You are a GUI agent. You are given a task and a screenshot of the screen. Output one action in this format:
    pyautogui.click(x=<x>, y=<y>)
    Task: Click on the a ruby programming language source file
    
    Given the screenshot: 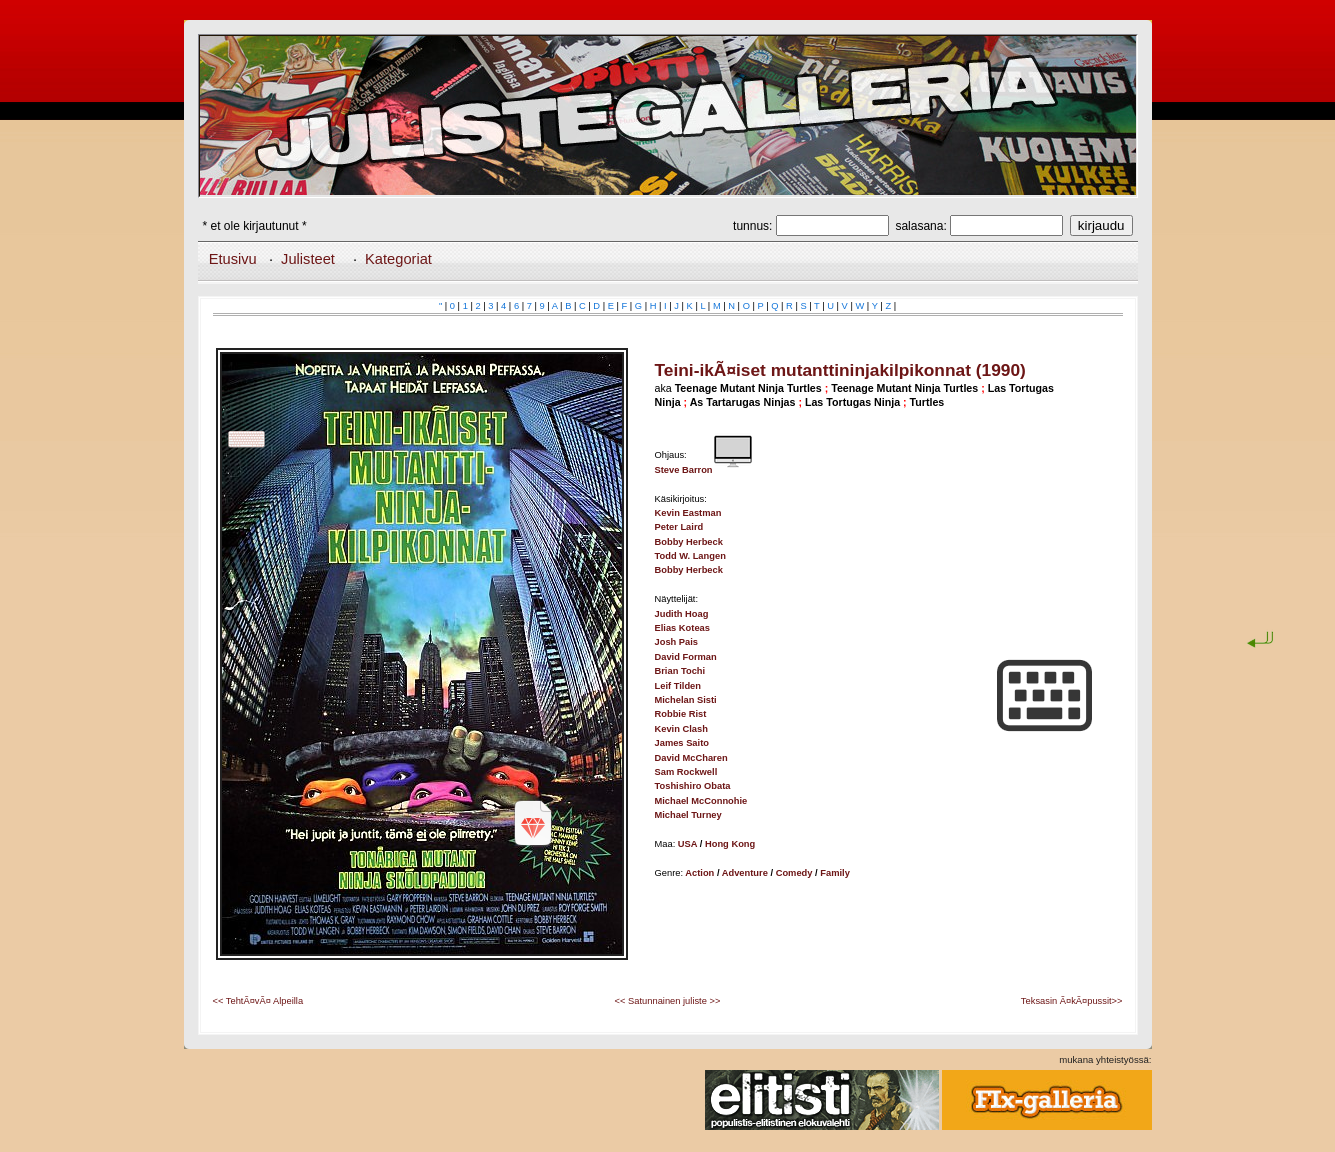 What is the action you would take?
    pyautogui.click(x=533, y=823)
    